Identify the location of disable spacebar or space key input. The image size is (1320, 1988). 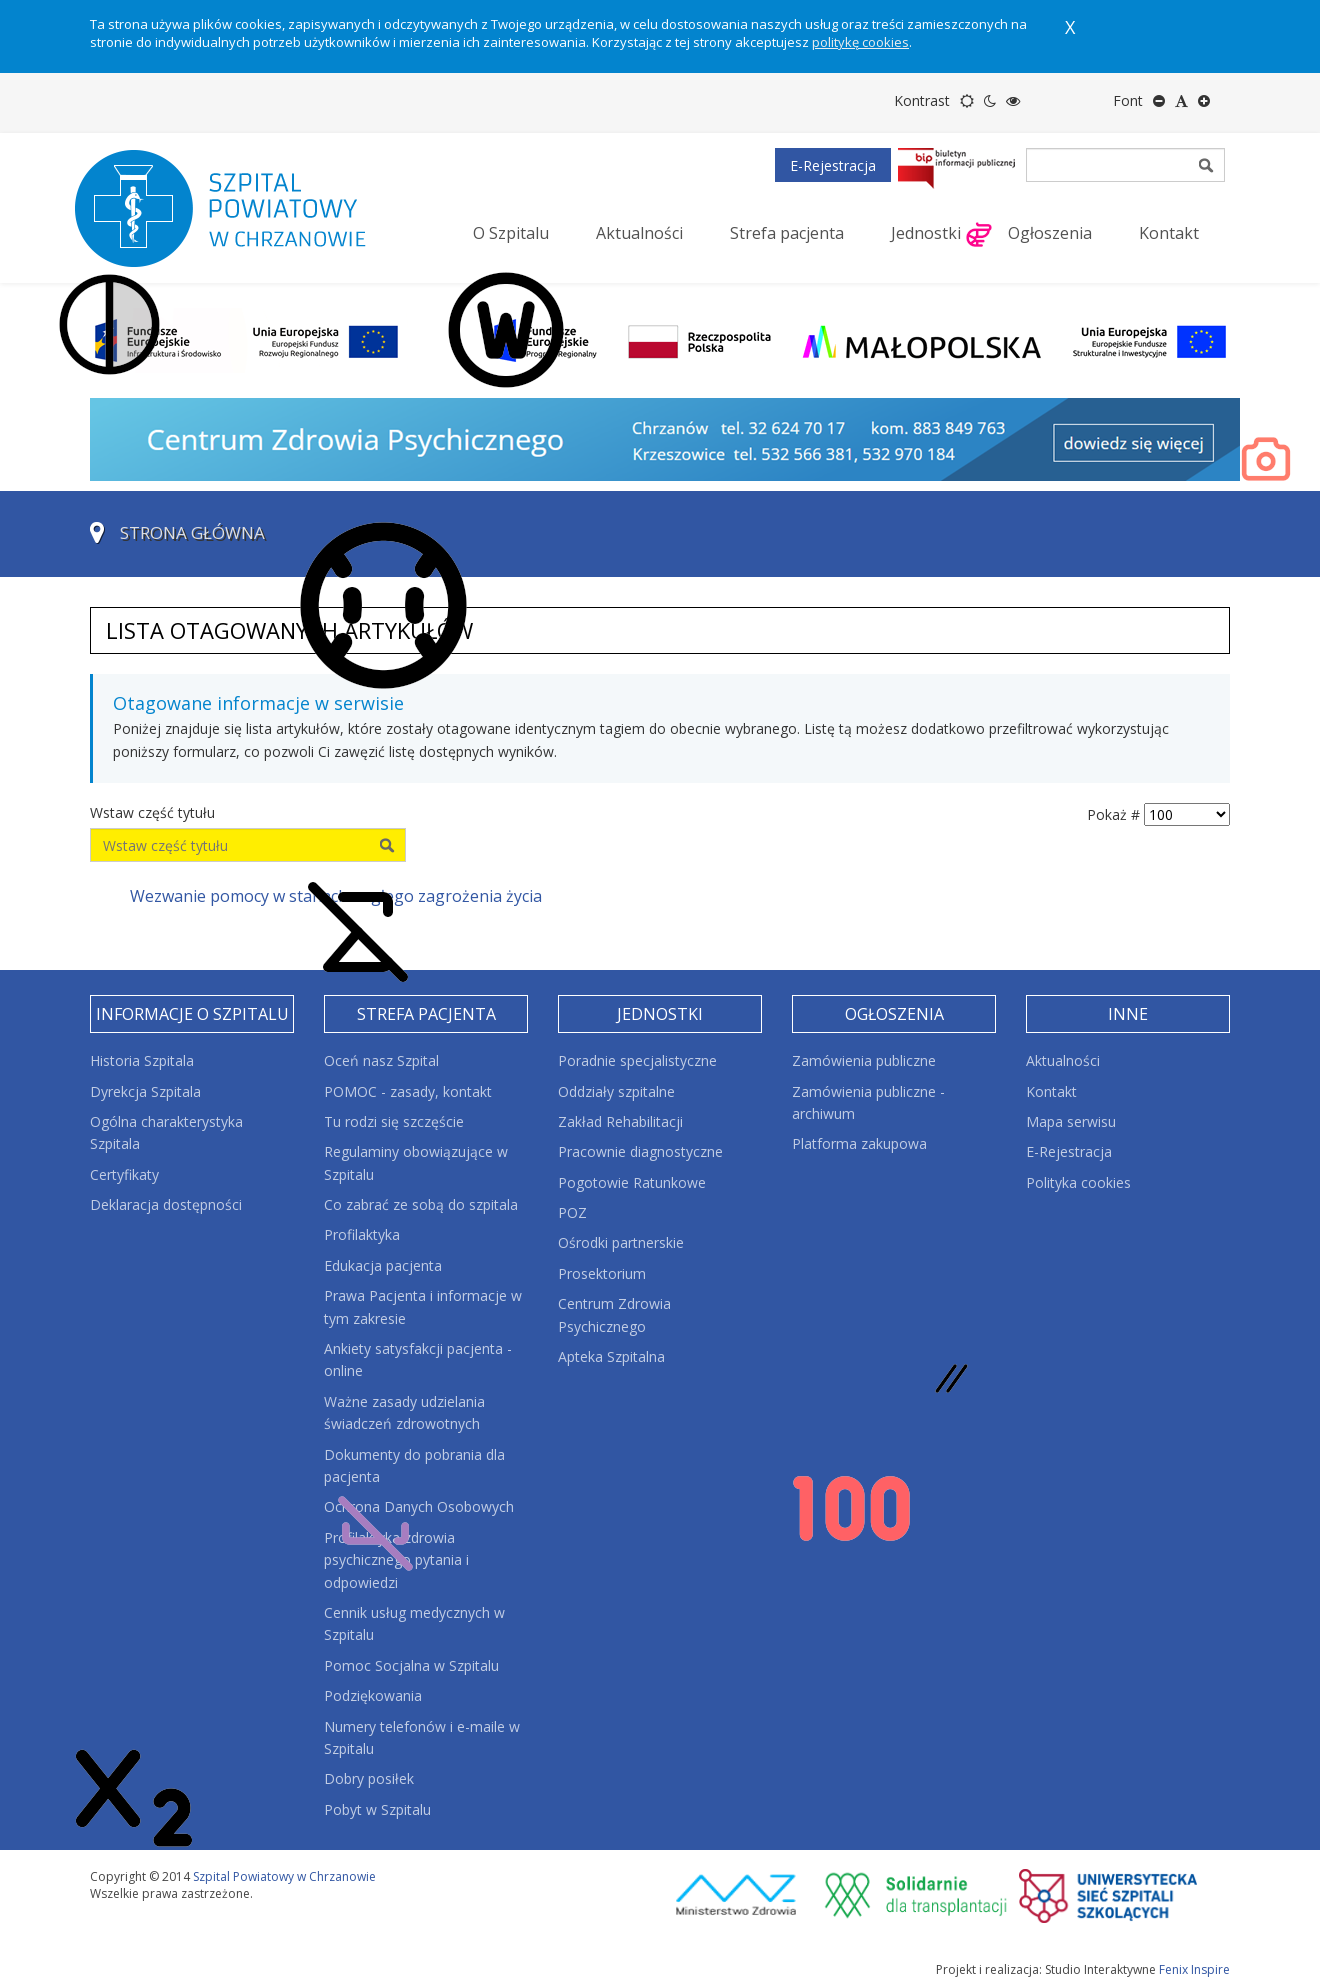
(375, 1533).